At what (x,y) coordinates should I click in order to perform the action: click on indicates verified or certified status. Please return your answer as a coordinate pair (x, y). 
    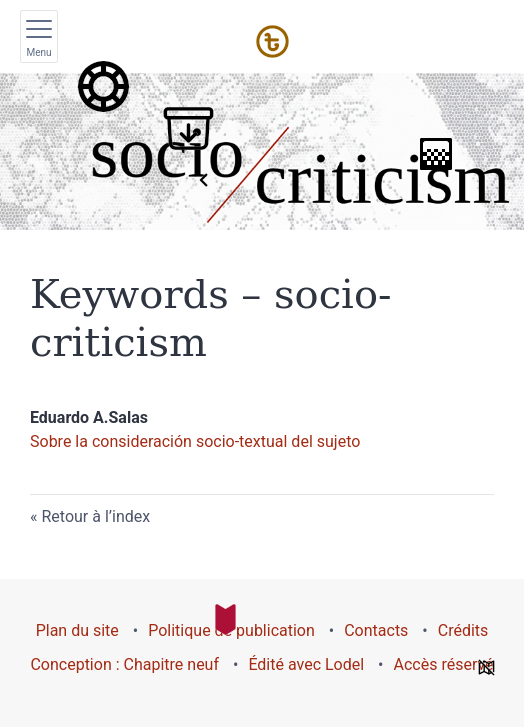
    Looking at the image, I should click on (225, 619).